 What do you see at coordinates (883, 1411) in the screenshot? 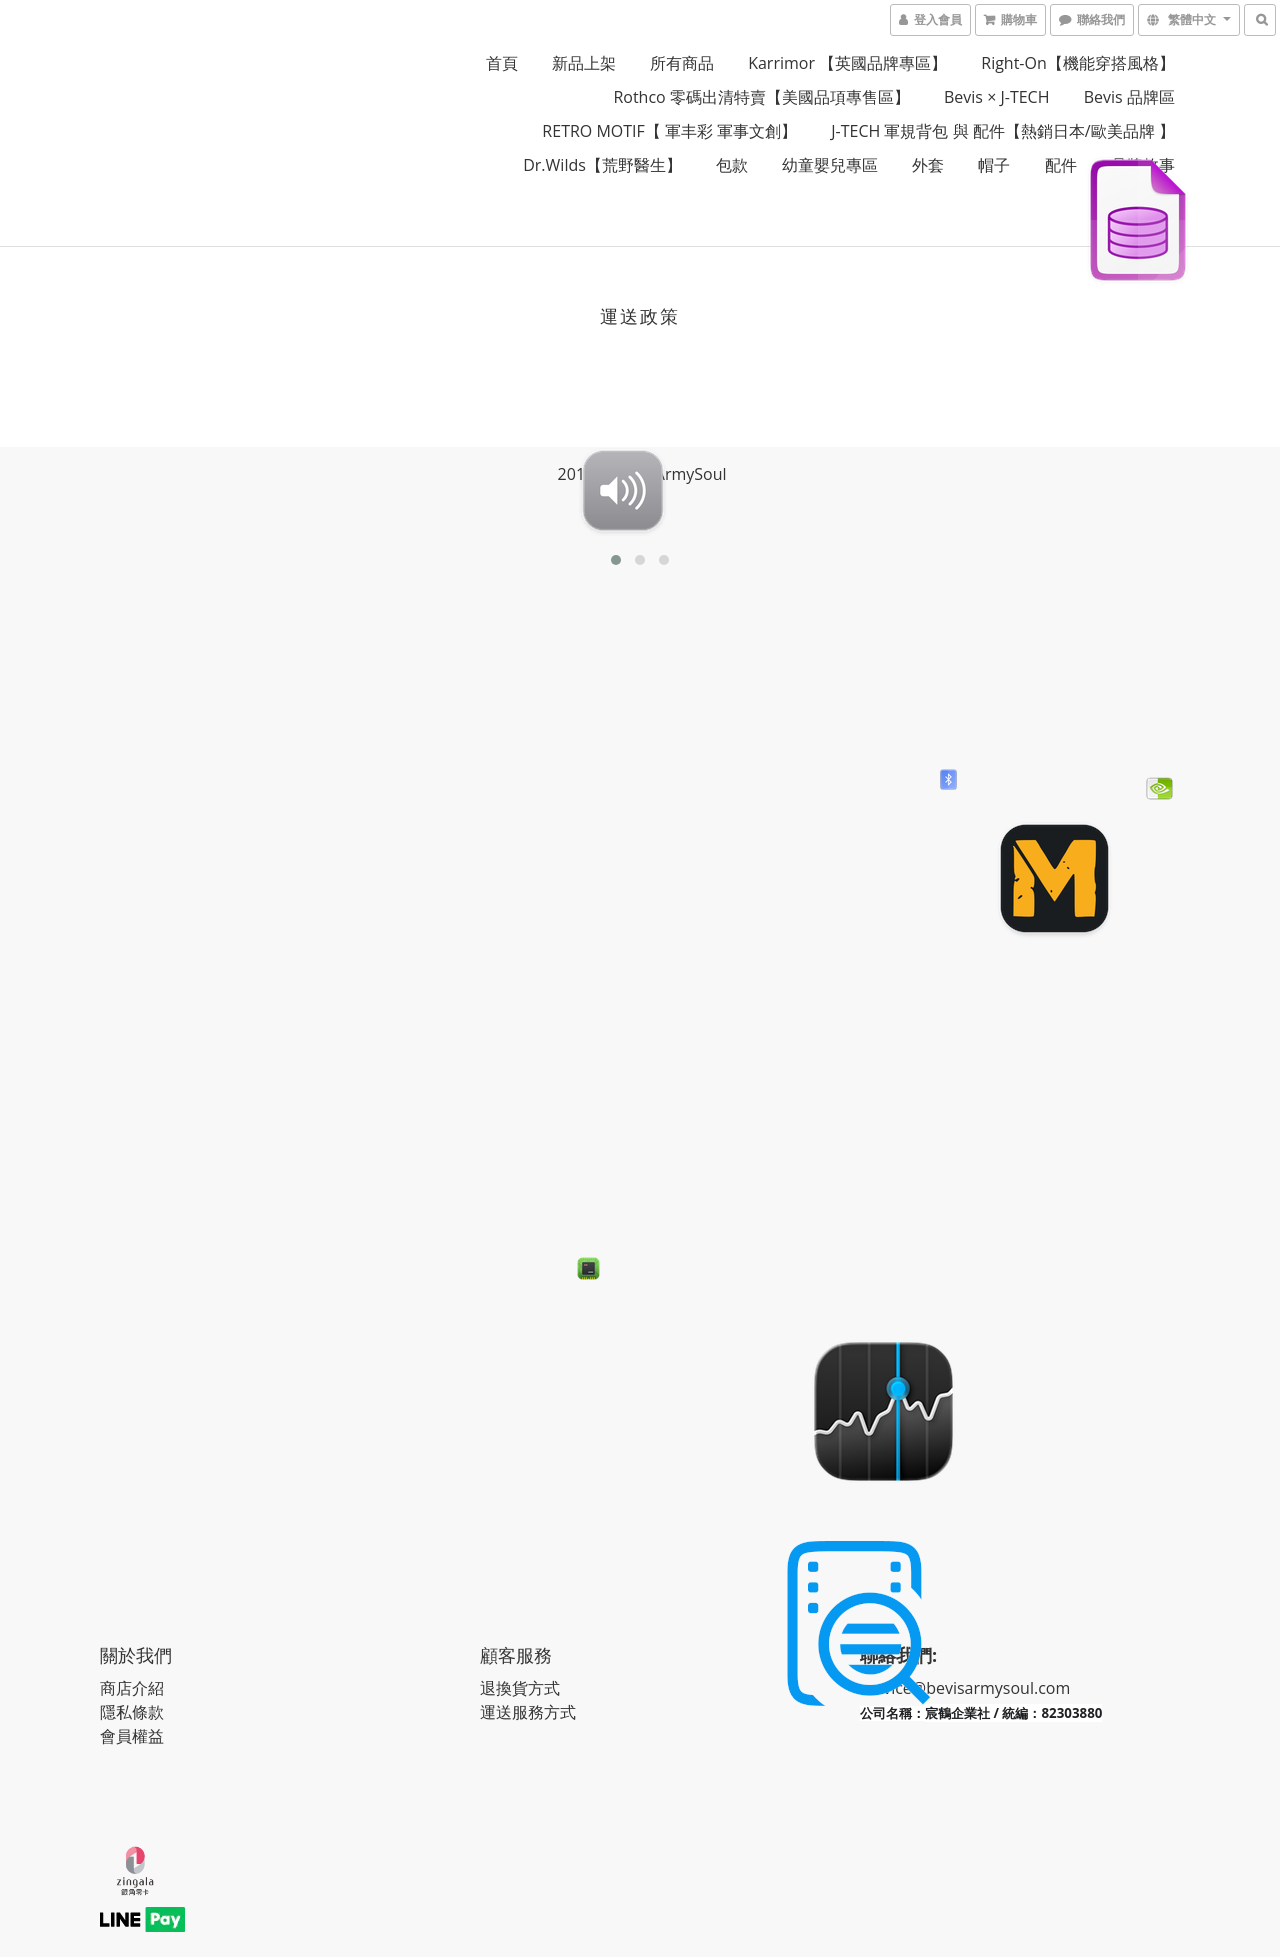
I see `open the stocks app` at bounding box center [883, 1411].